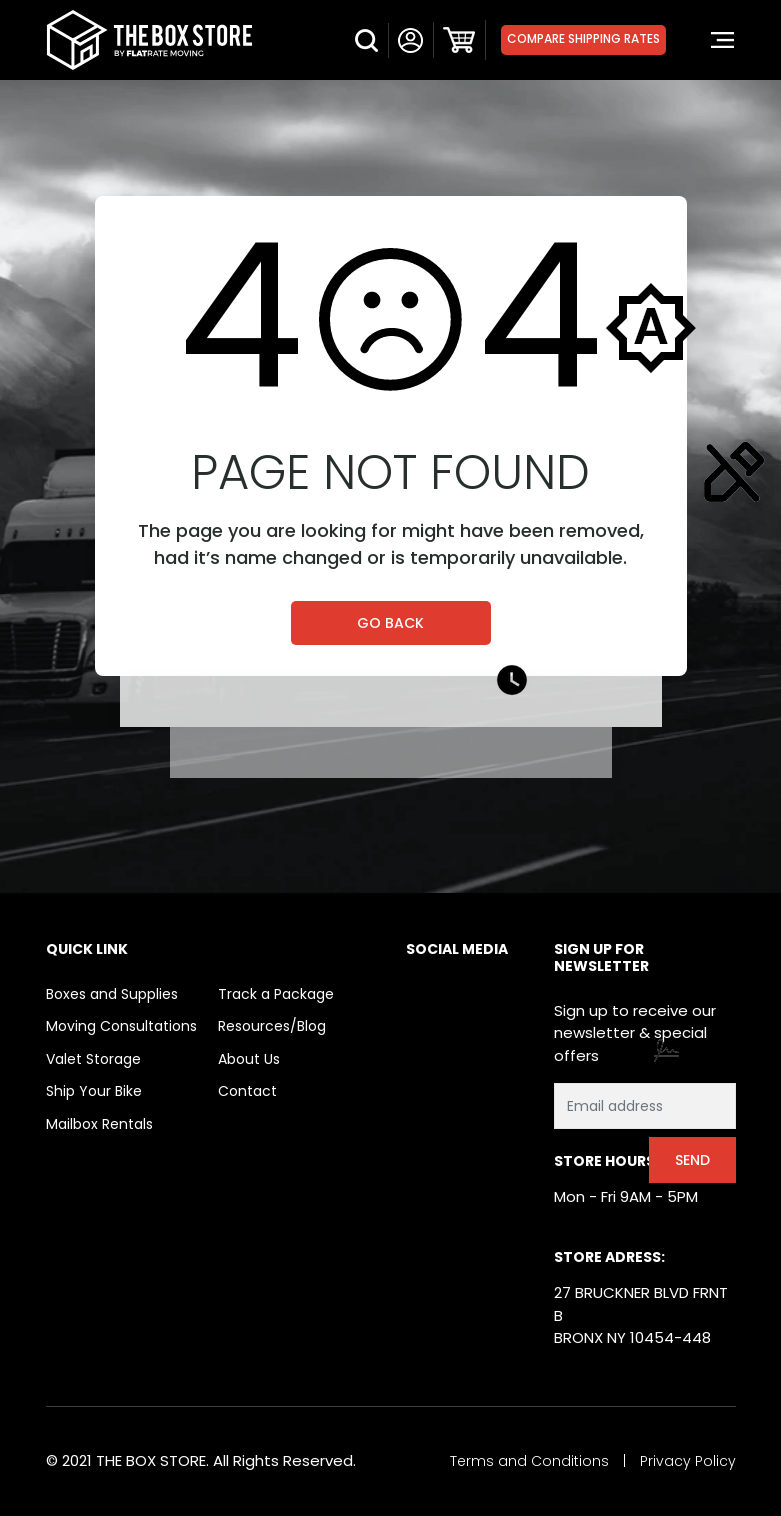 The height and width of the screenshot is (1516, 781). What do you see at coordinates (651, 328) in the screenshot?
I see `enable automatic brightness adjustment` at bounding box center [651, 328].